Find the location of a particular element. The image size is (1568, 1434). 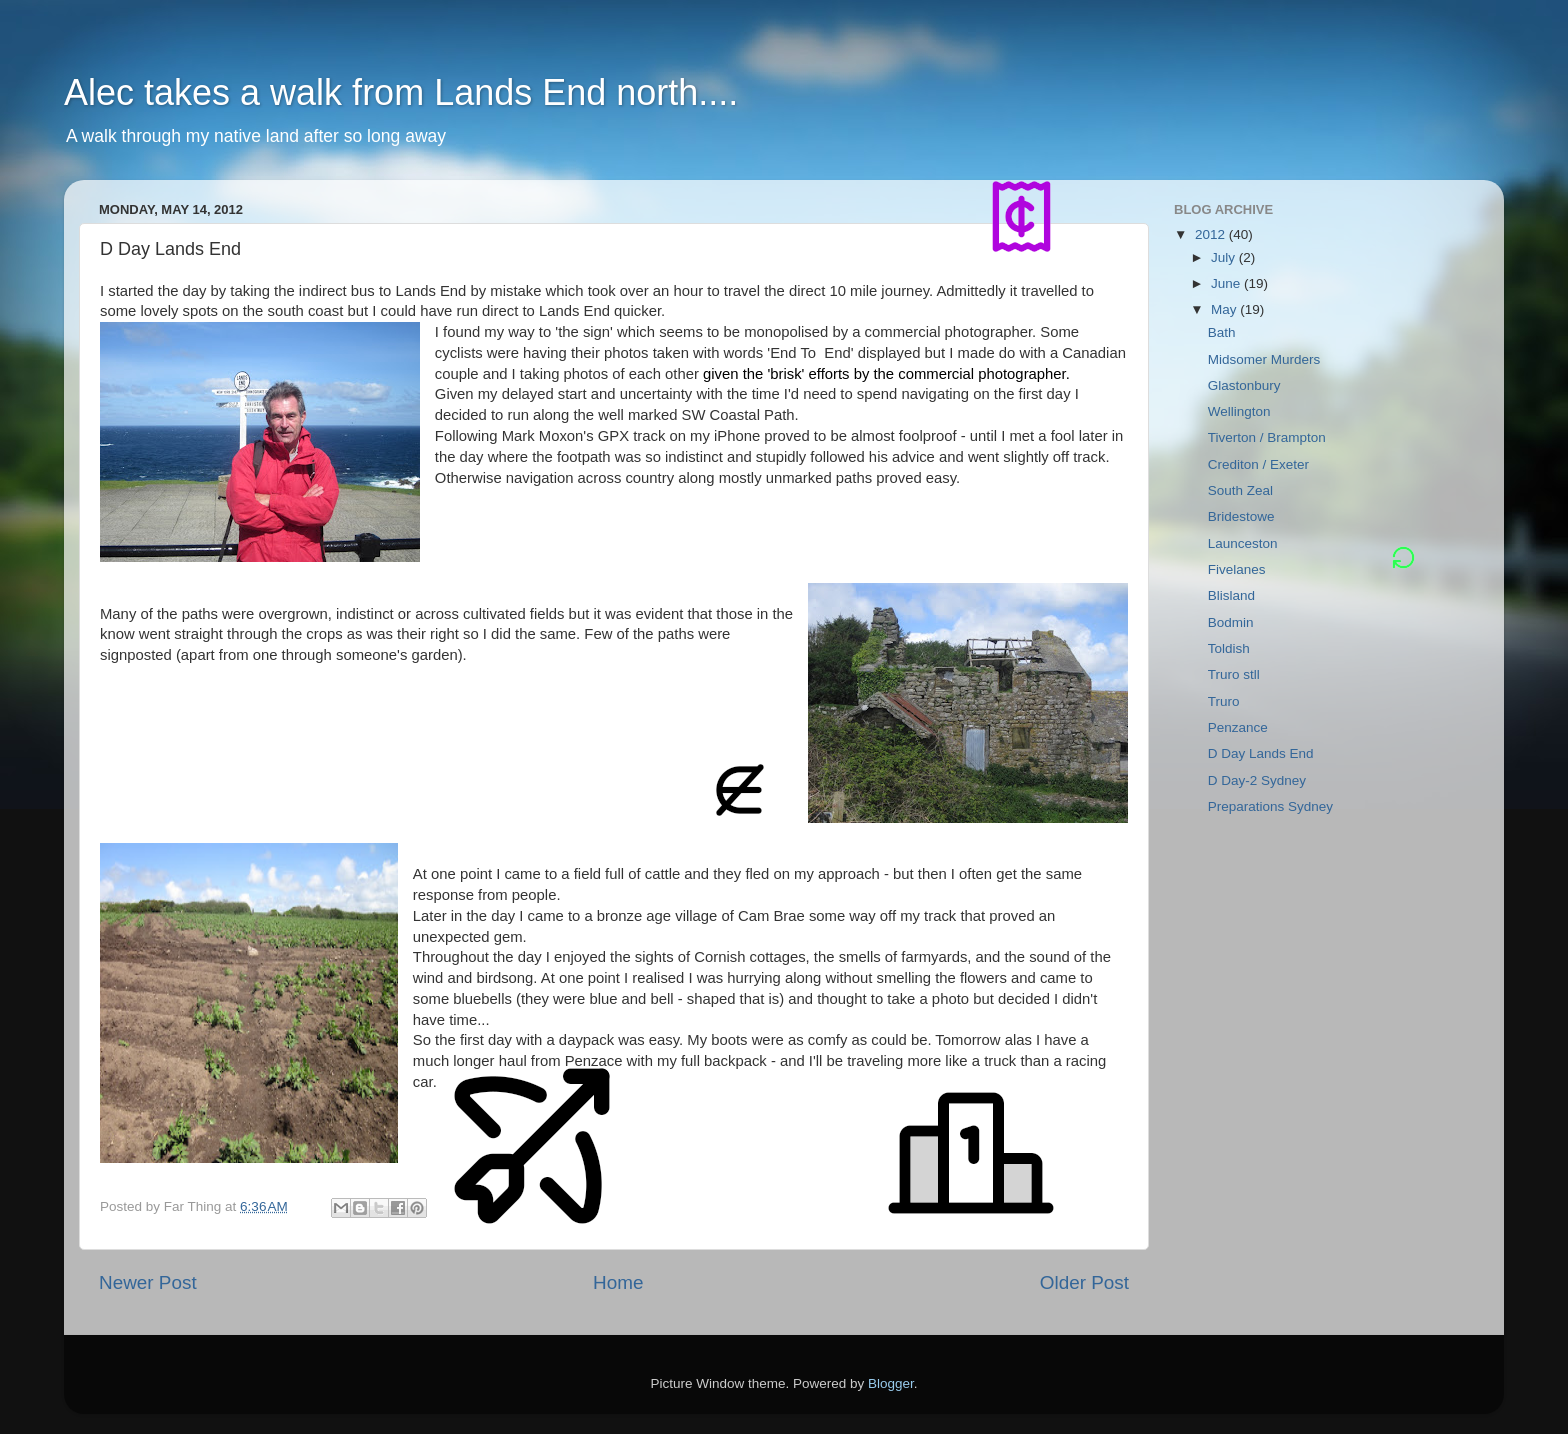

indicates item is not part of a set or group is located at coordinates (740, 790).